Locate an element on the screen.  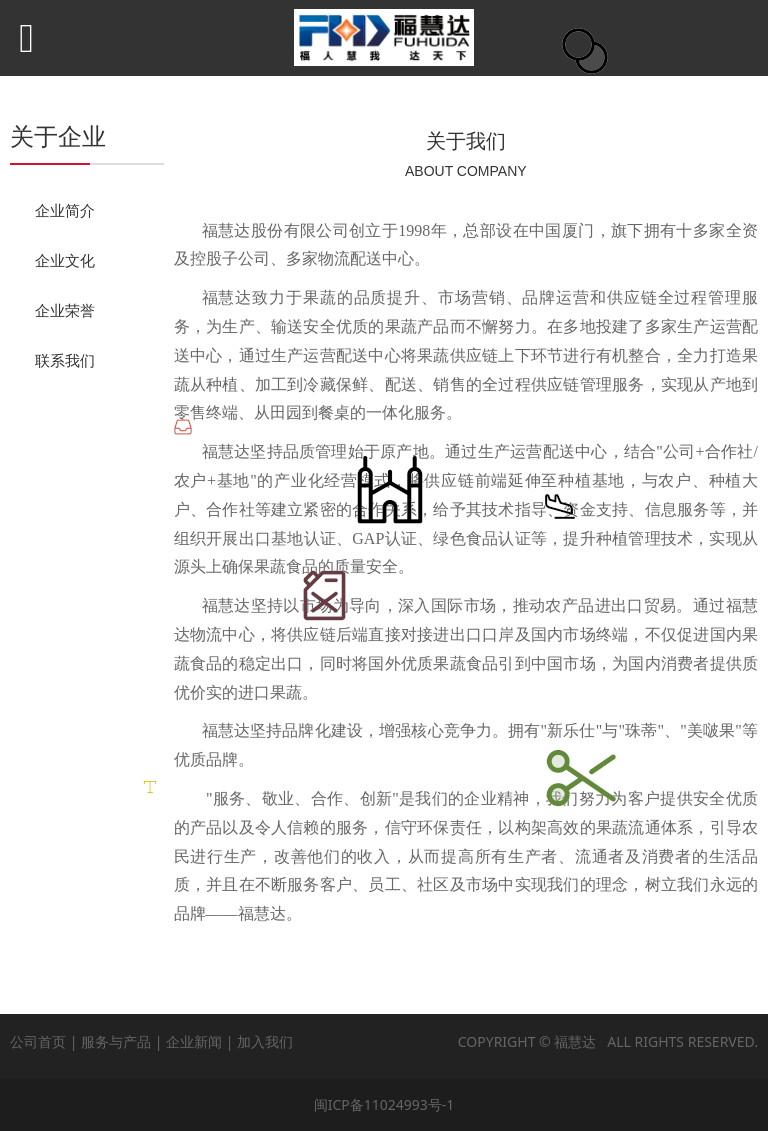
find nearby synagogues is located at coordinates (390, 491).